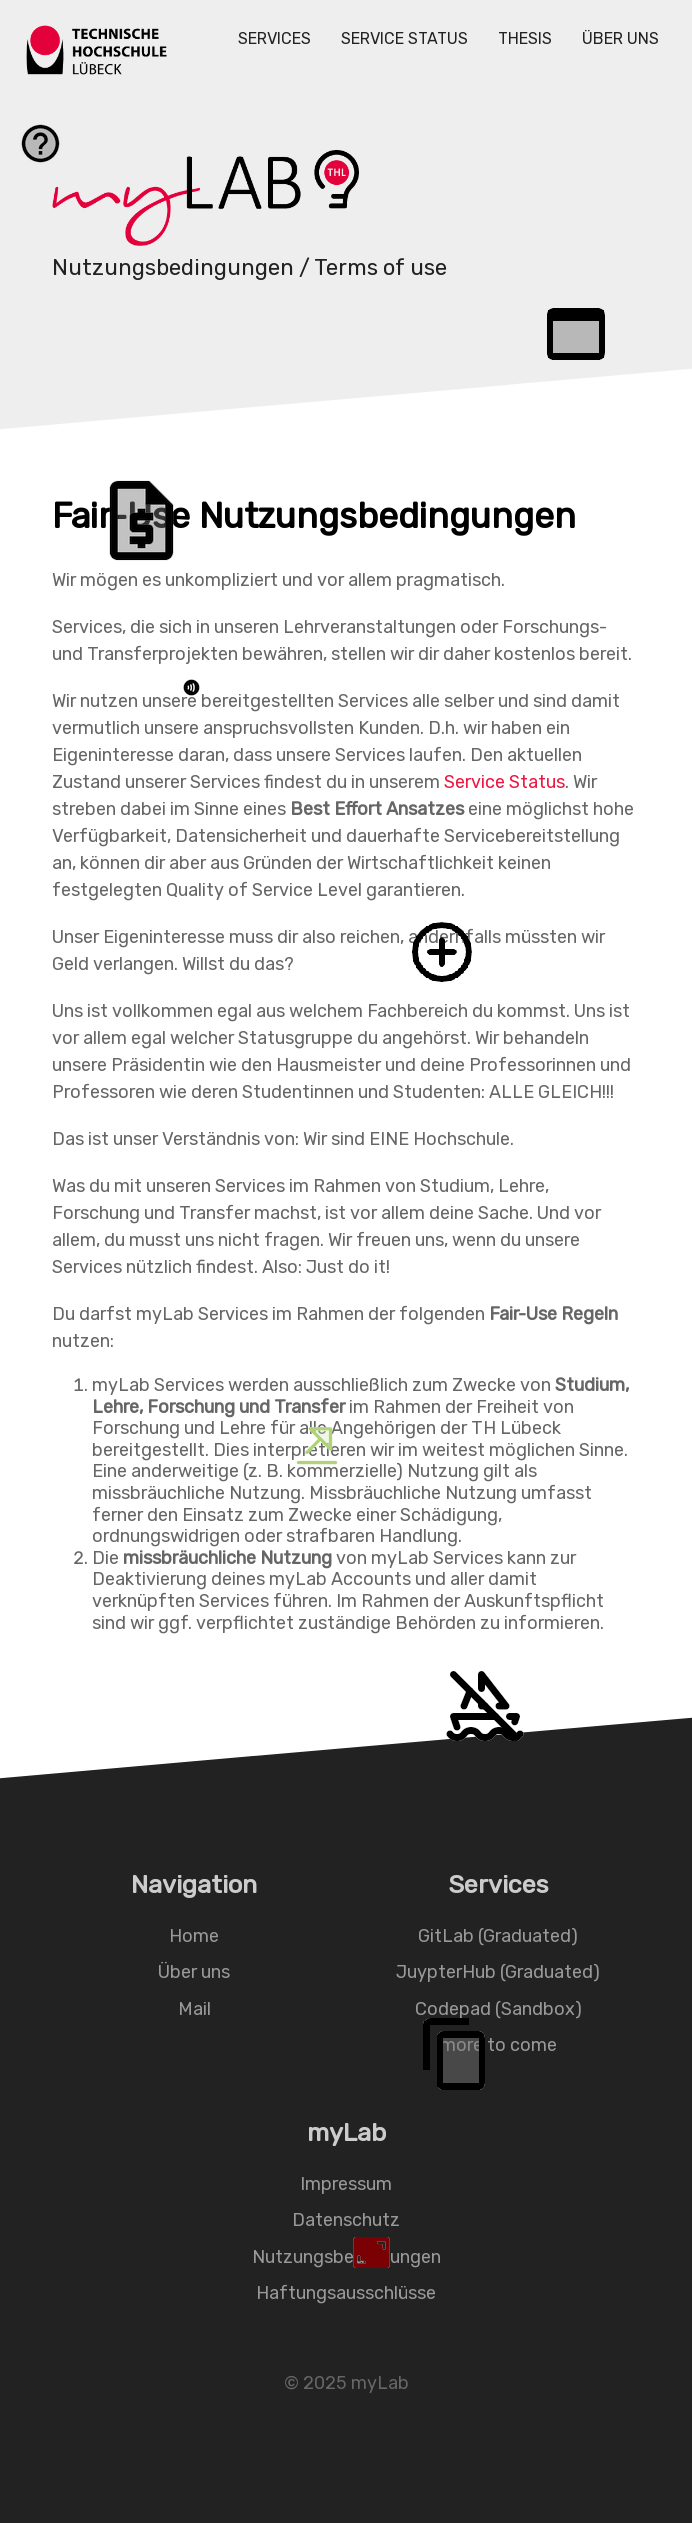  What do you see at coordinates (456, 2054) in the screenshot?
I see `copy to clipboard` at bounding box center [456, 2054].